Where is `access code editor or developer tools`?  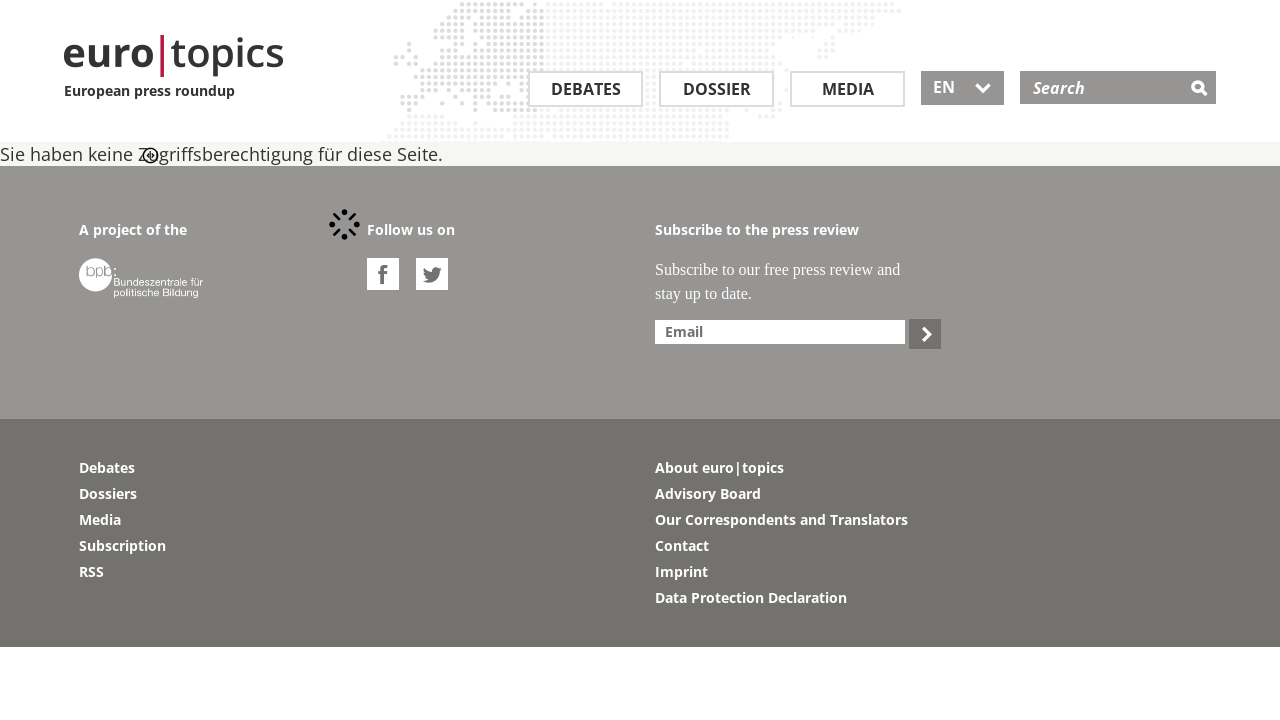
access code editor or developer tools is located at coordinates (150, 155).